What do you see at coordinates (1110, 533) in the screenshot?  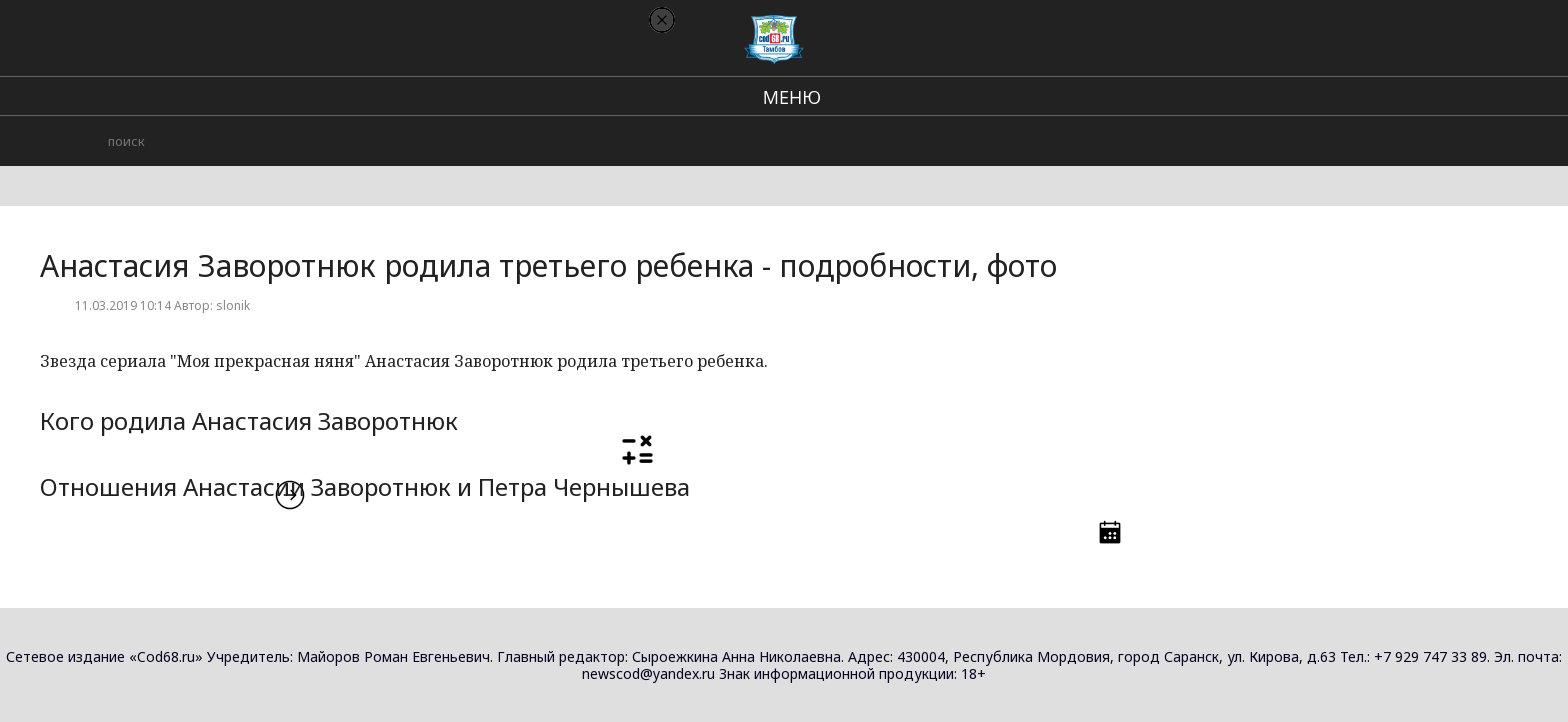 I see `view calendar events` at bounding box center [1110, 533].